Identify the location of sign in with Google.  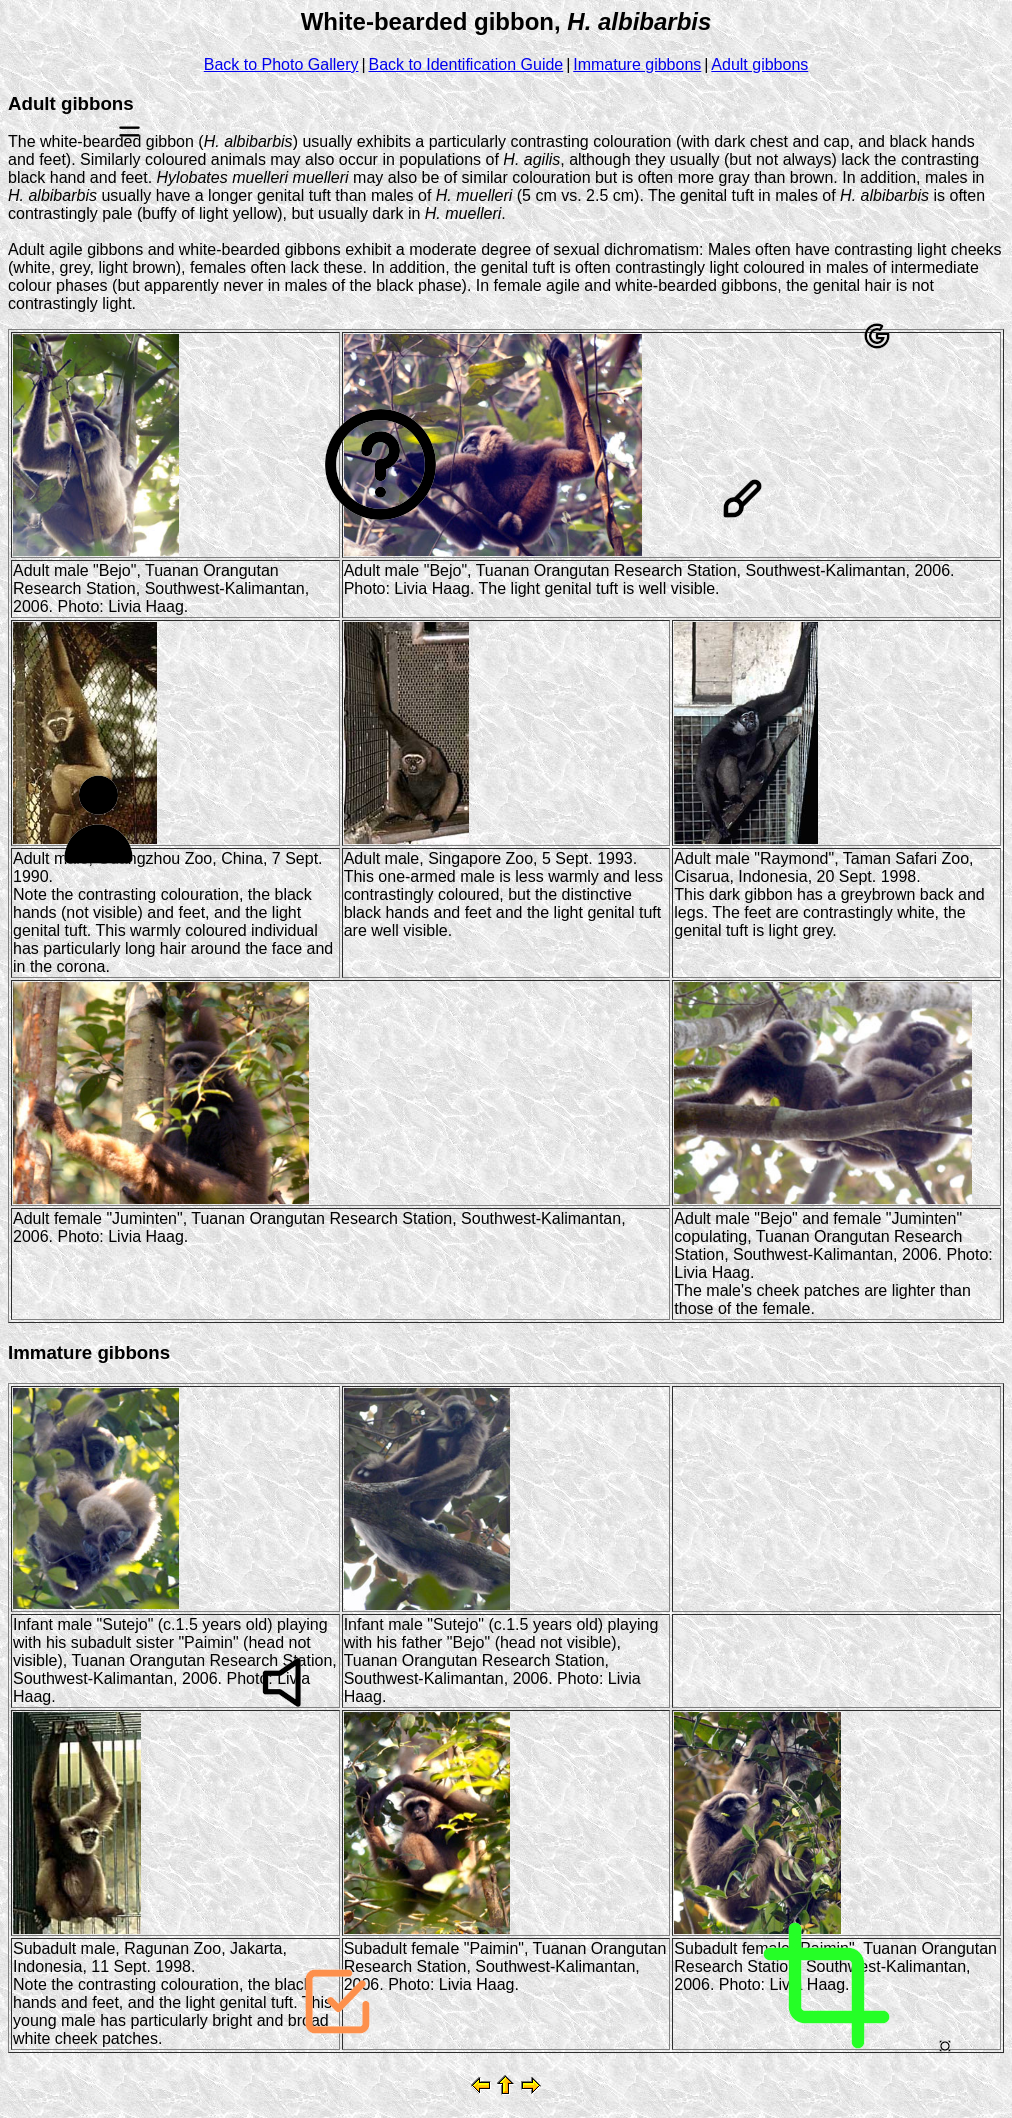
(877, 336).